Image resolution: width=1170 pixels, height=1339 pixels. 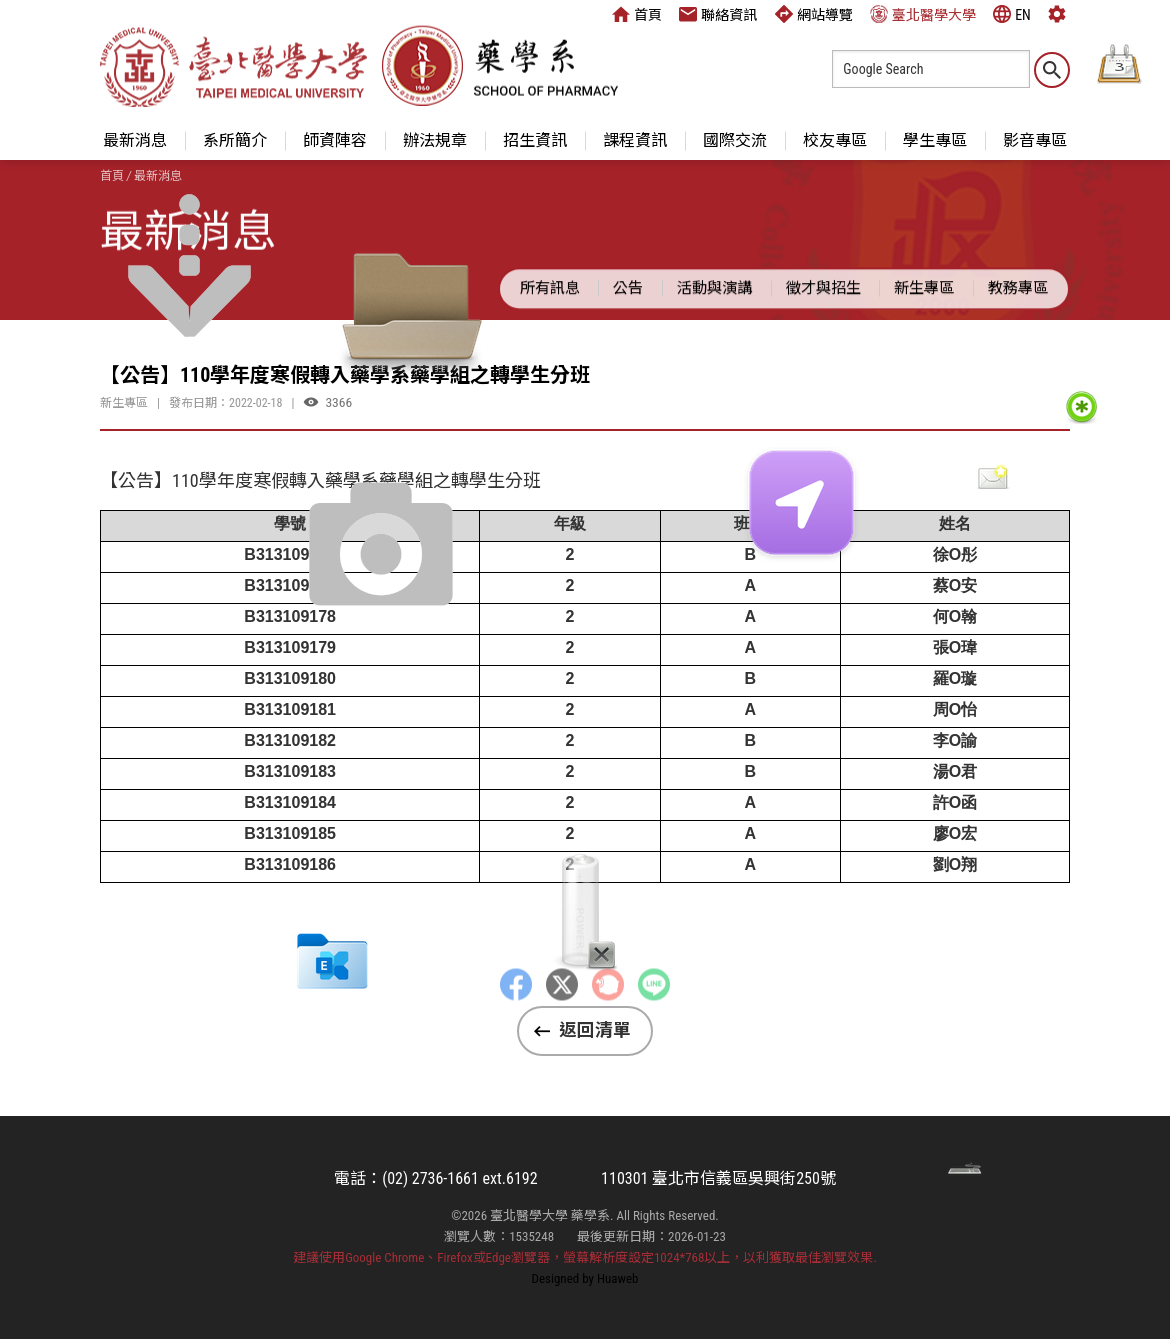 What do you see at coordinates (580, 912) in the screenshot?
I see `indicates battery not detected or missing` at bounding box center [580, 912].